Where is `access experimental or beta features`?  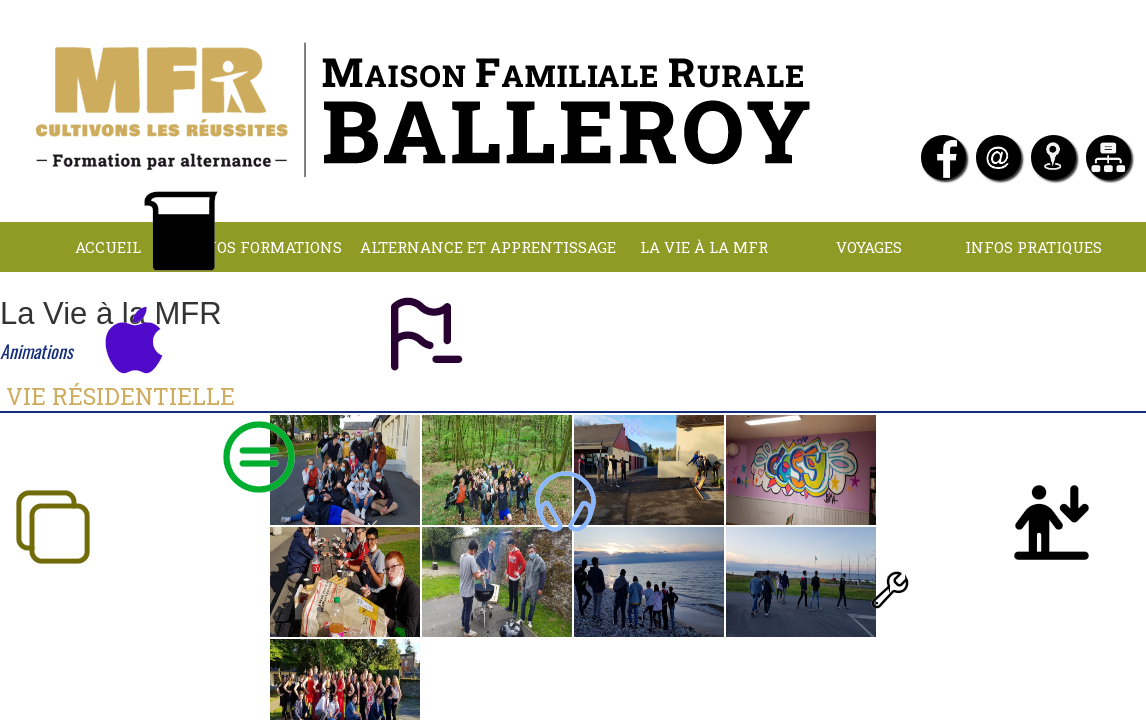 access experimental or beta features is located at coordinates (181, 231).